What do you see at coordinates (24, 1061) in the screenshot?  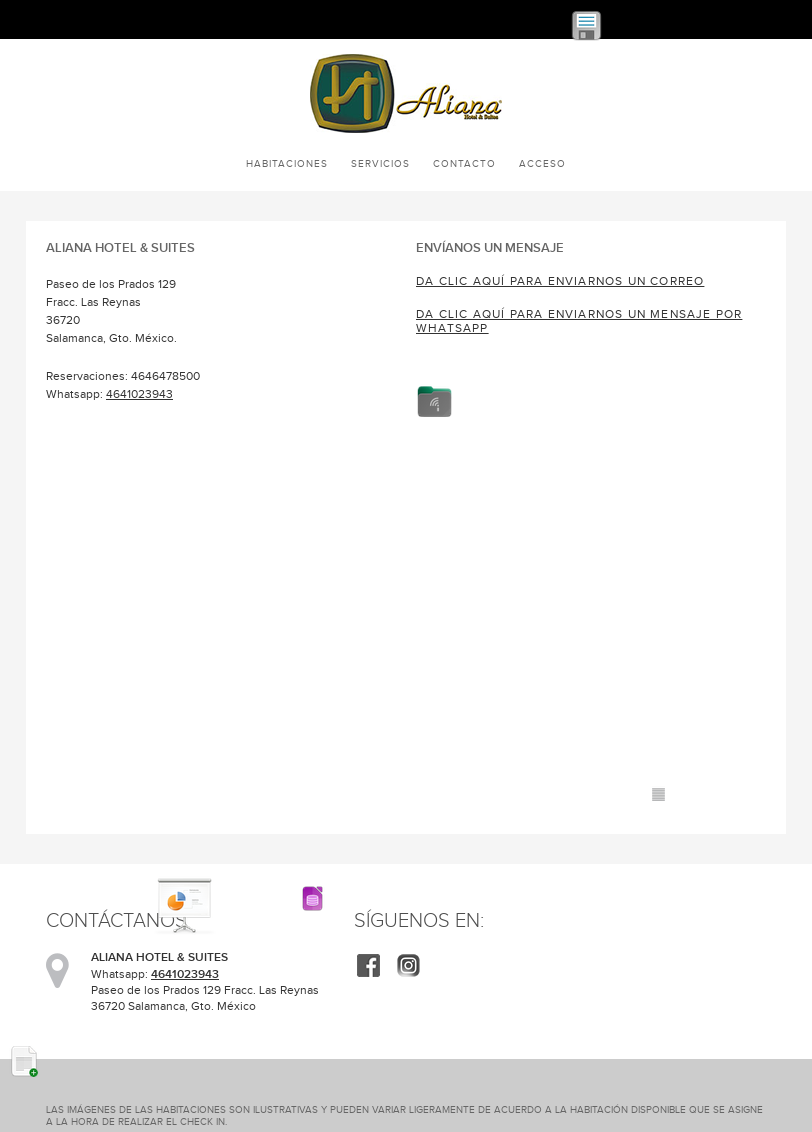 I see `create a new document` at bounding box center [24, 1061].